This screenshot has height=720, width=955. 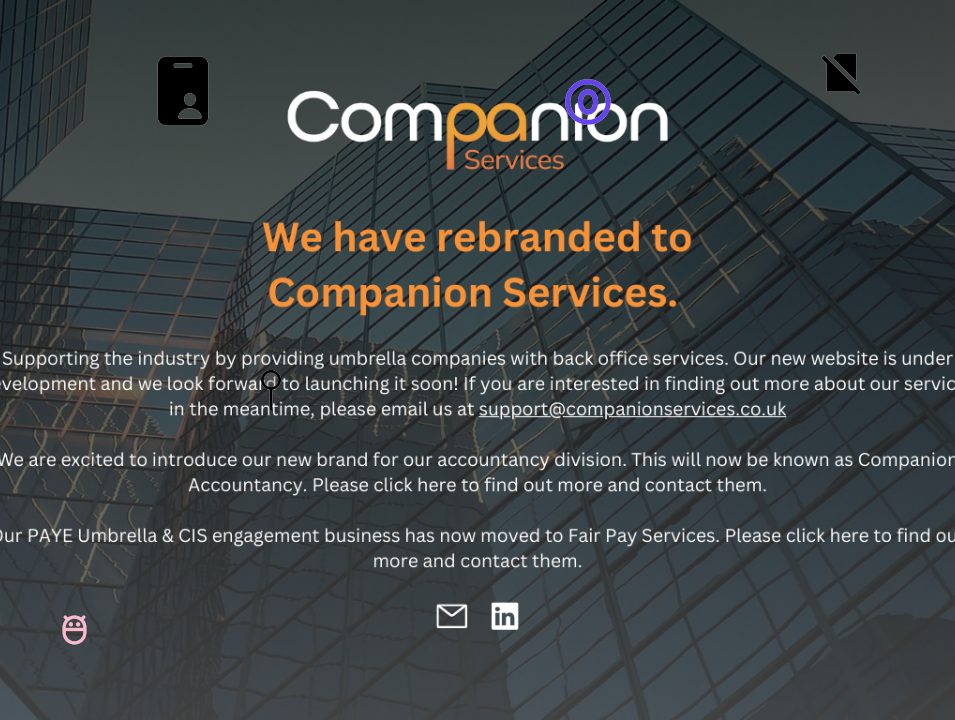 What do you see at coordinates (74, 629) in the screenshot?
I see `android device or system settings` at bounding box center [74, 629].